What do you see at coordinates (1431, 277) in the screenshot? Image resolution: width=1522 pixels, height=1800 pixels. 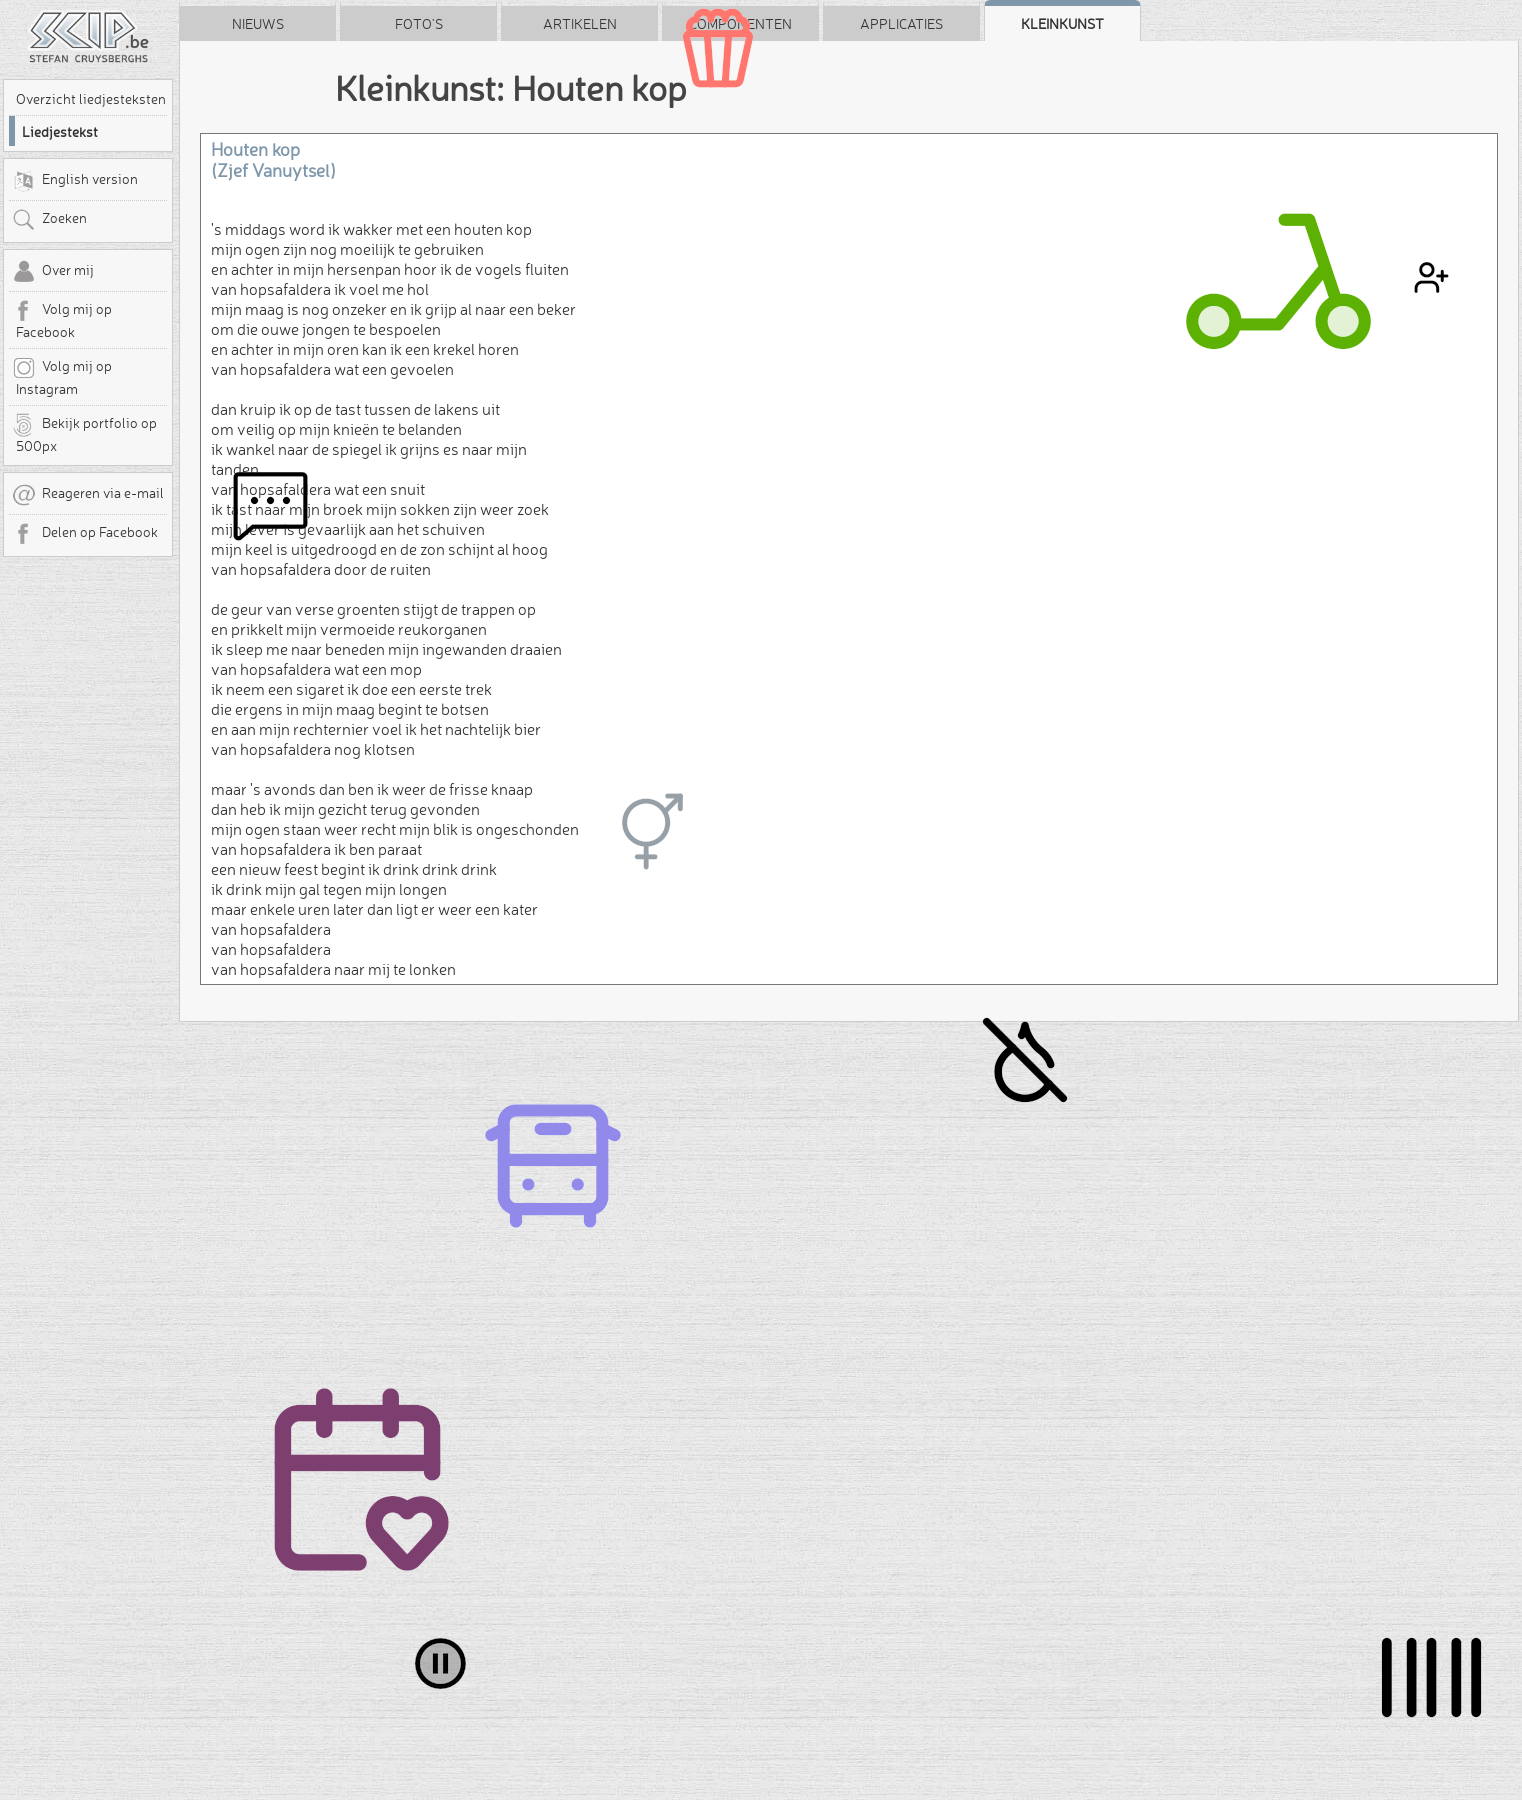 I see `add a new contact or friend` at bounding box center [1431, 277].